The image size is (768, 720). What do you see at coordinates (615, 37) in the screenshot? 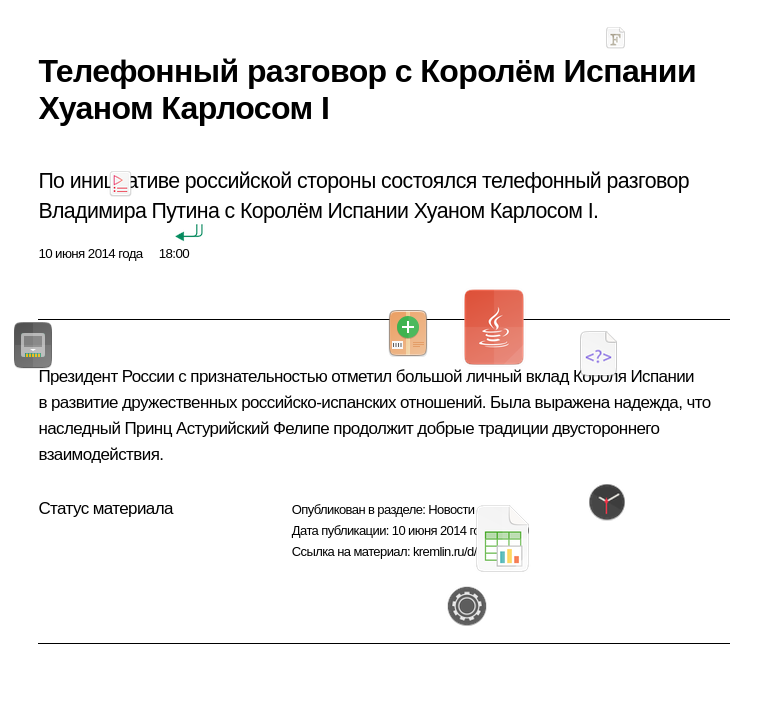
I see `a fortran source code file` at bounding box center [615, 37].